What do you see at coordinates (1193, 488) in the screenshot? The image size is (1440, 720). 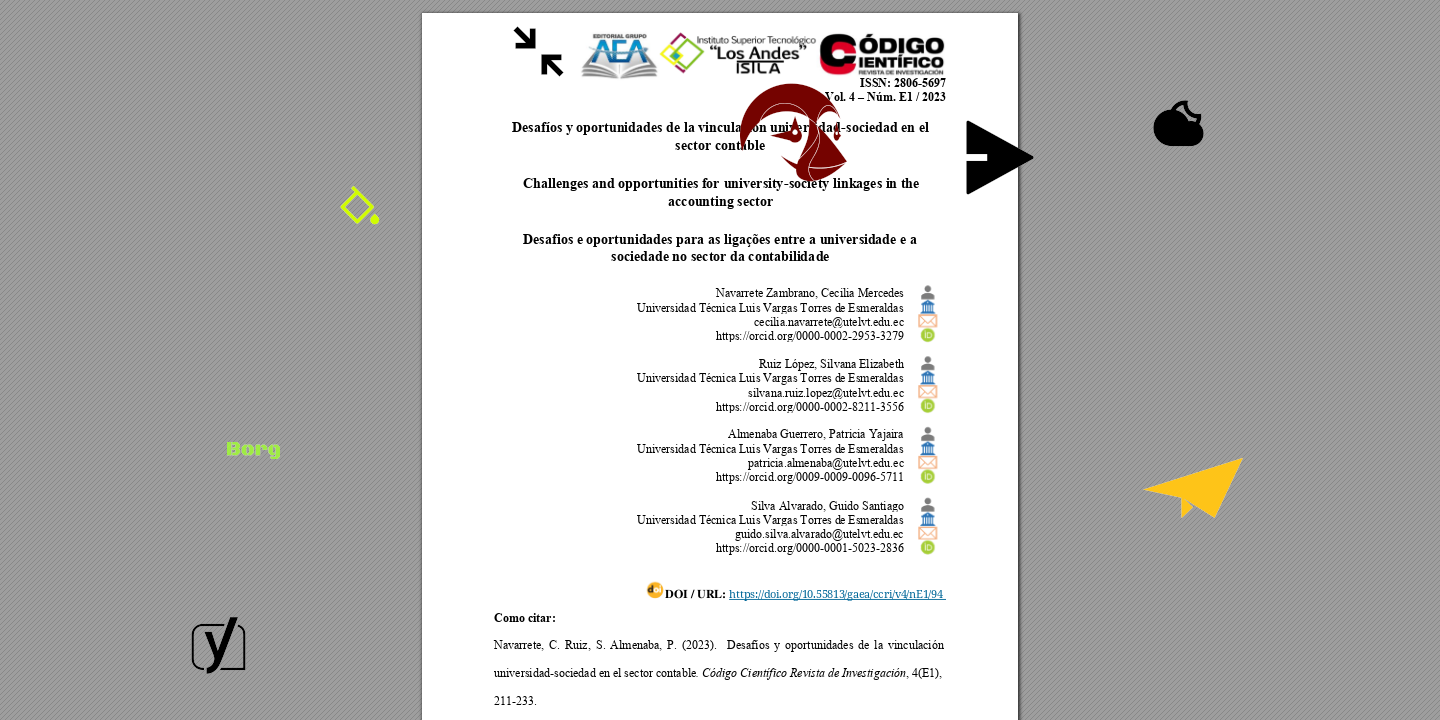 I see `minutemailer logo` at bounding box center [1193, 488].